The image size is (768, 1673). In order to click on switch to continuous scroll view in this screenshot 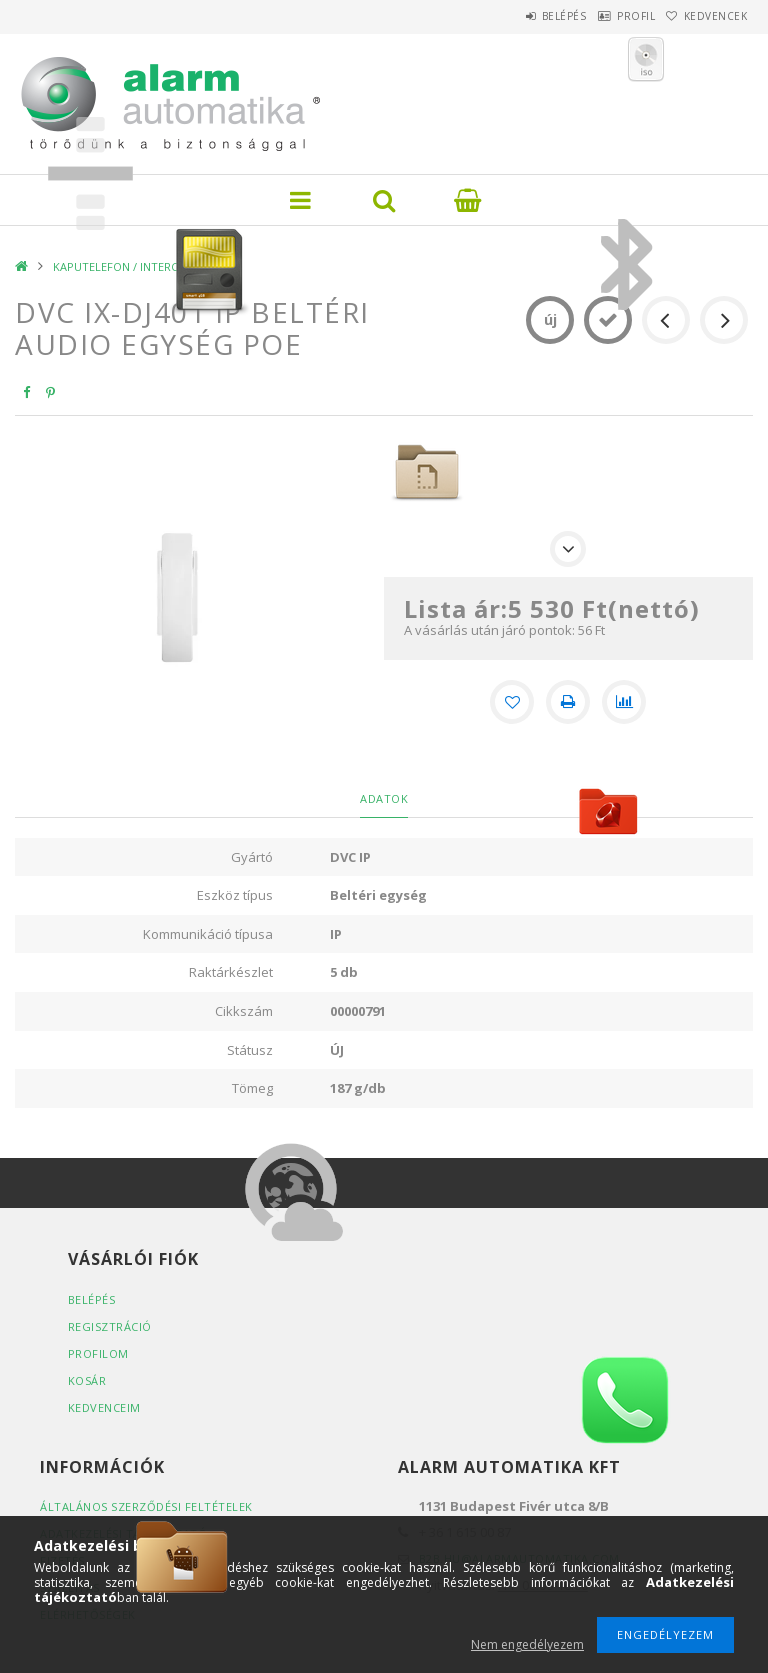, I will do `click(90, 173)`.